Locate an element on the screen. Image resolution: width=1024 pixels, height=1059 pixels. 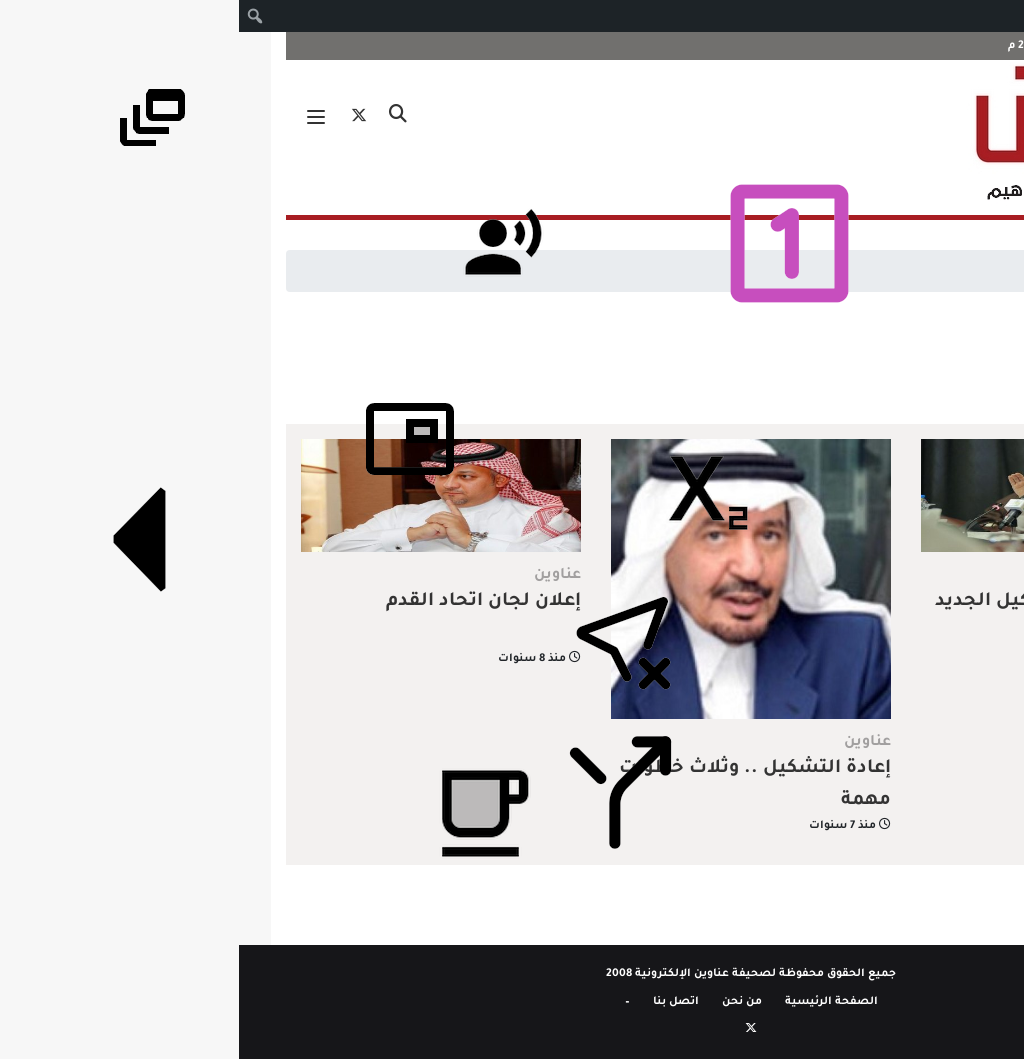
navigate to the previous item or page is located at coordinates (139, 539).